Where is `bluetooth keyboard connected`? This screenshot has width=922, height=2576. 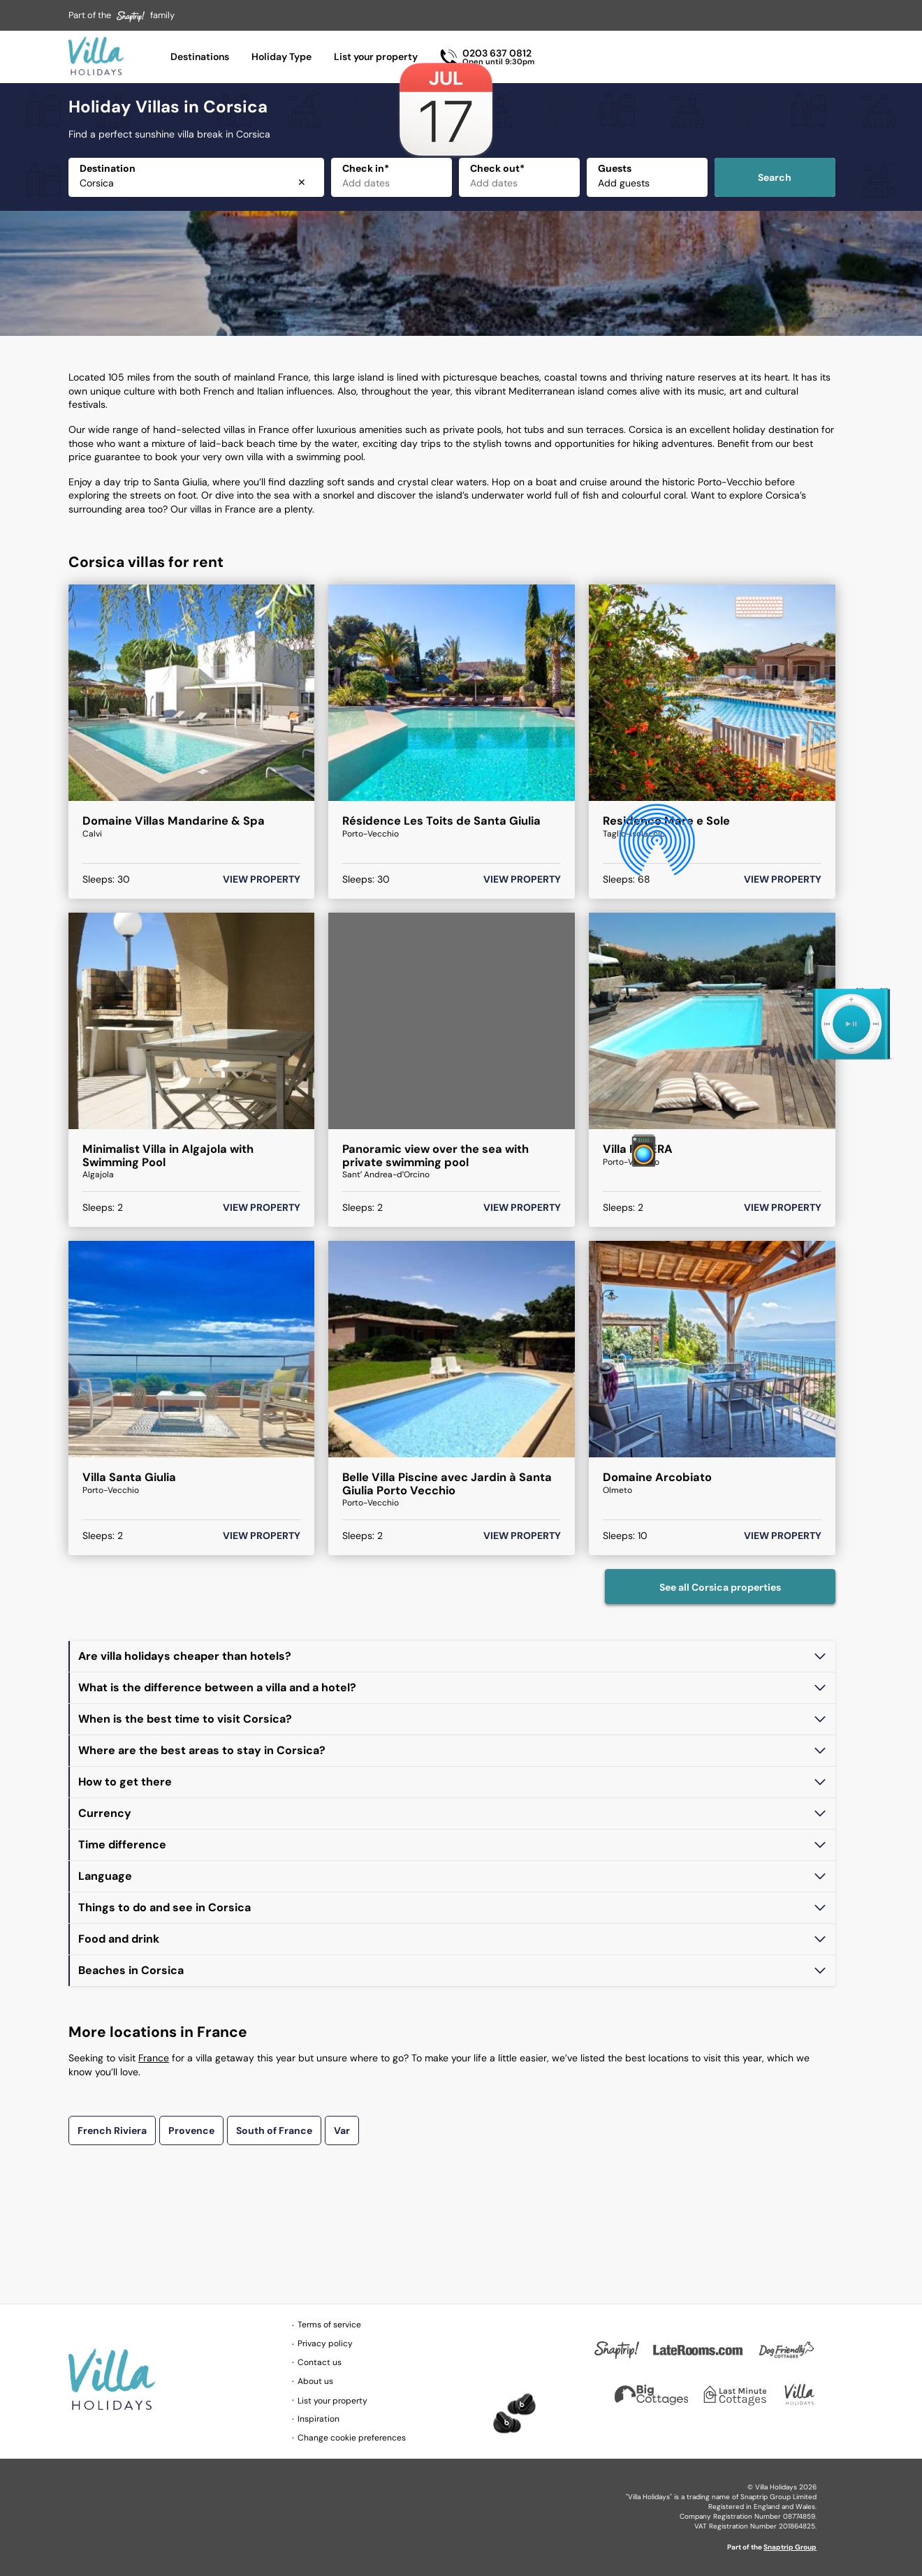
bluetooth keyboard connected is located at coordinates (759, 608).